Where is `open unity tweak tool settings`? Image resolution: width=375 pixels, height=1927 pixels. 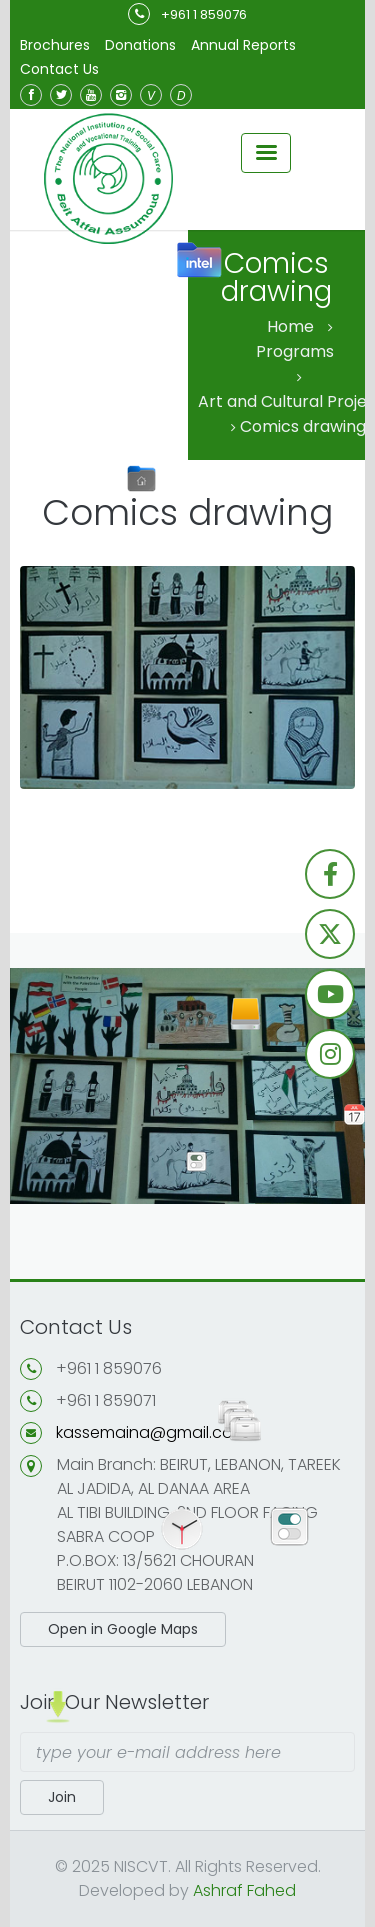
open unity tweak tool settings is located at coordinates (196, 1161).